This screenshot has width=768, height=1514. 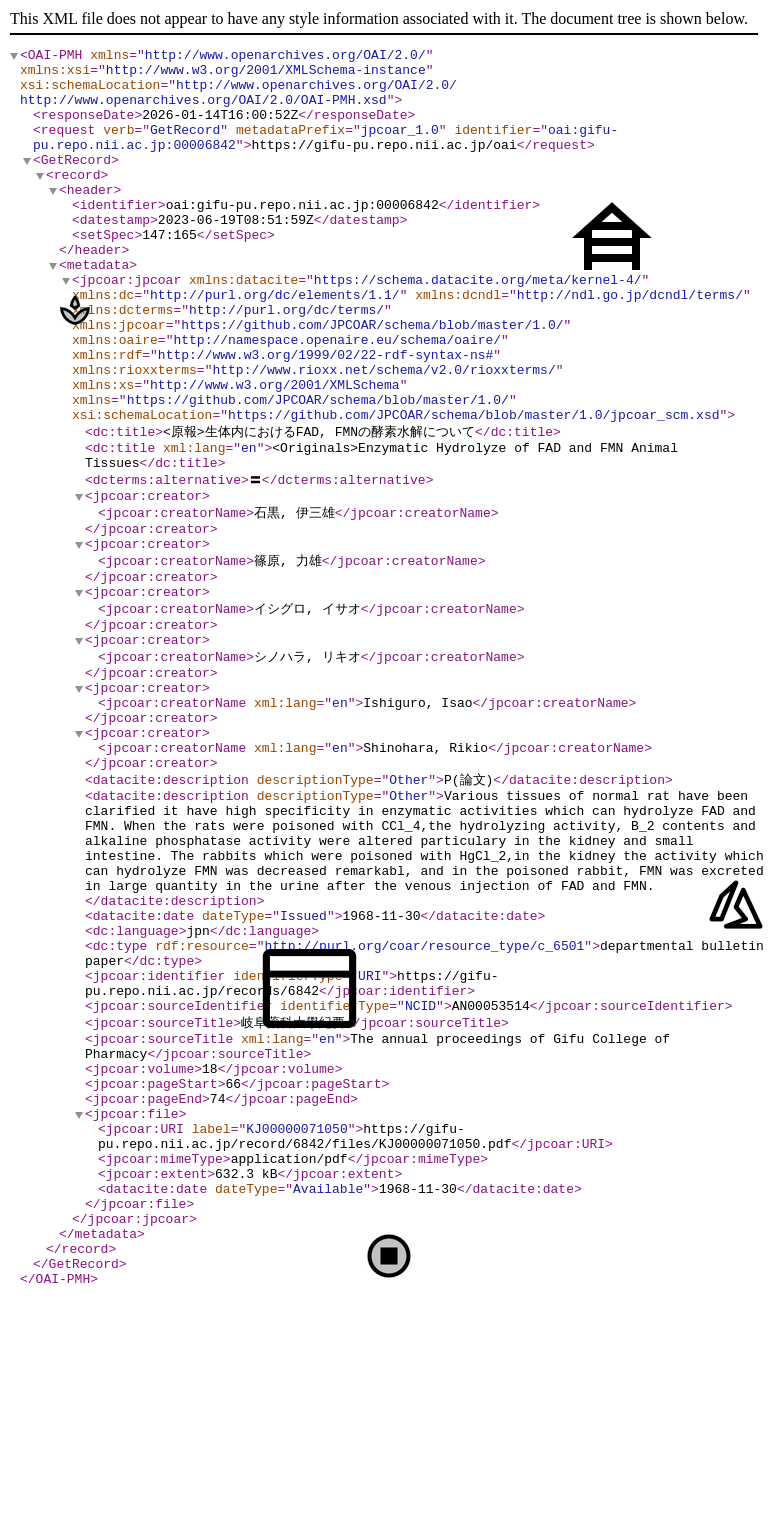 I want to click on view home exterior or siding options, so click(x=612, y=238).